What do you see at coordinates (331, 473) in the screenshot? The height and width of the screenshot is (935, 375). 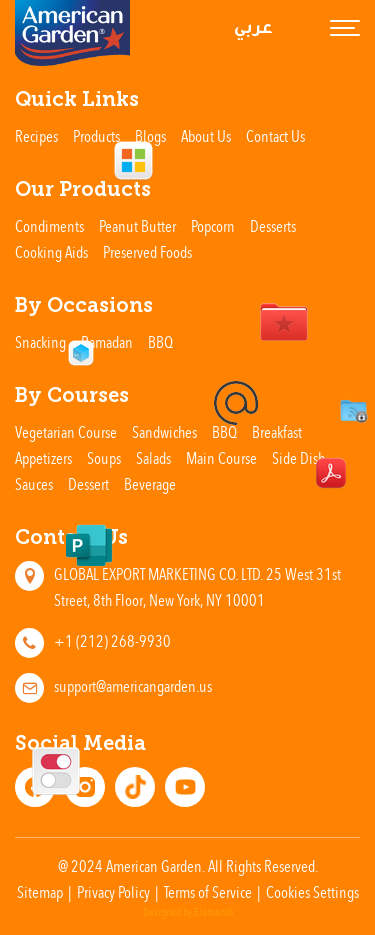 I see `open adobe acrobat reader` at bounding box center [331, 473].